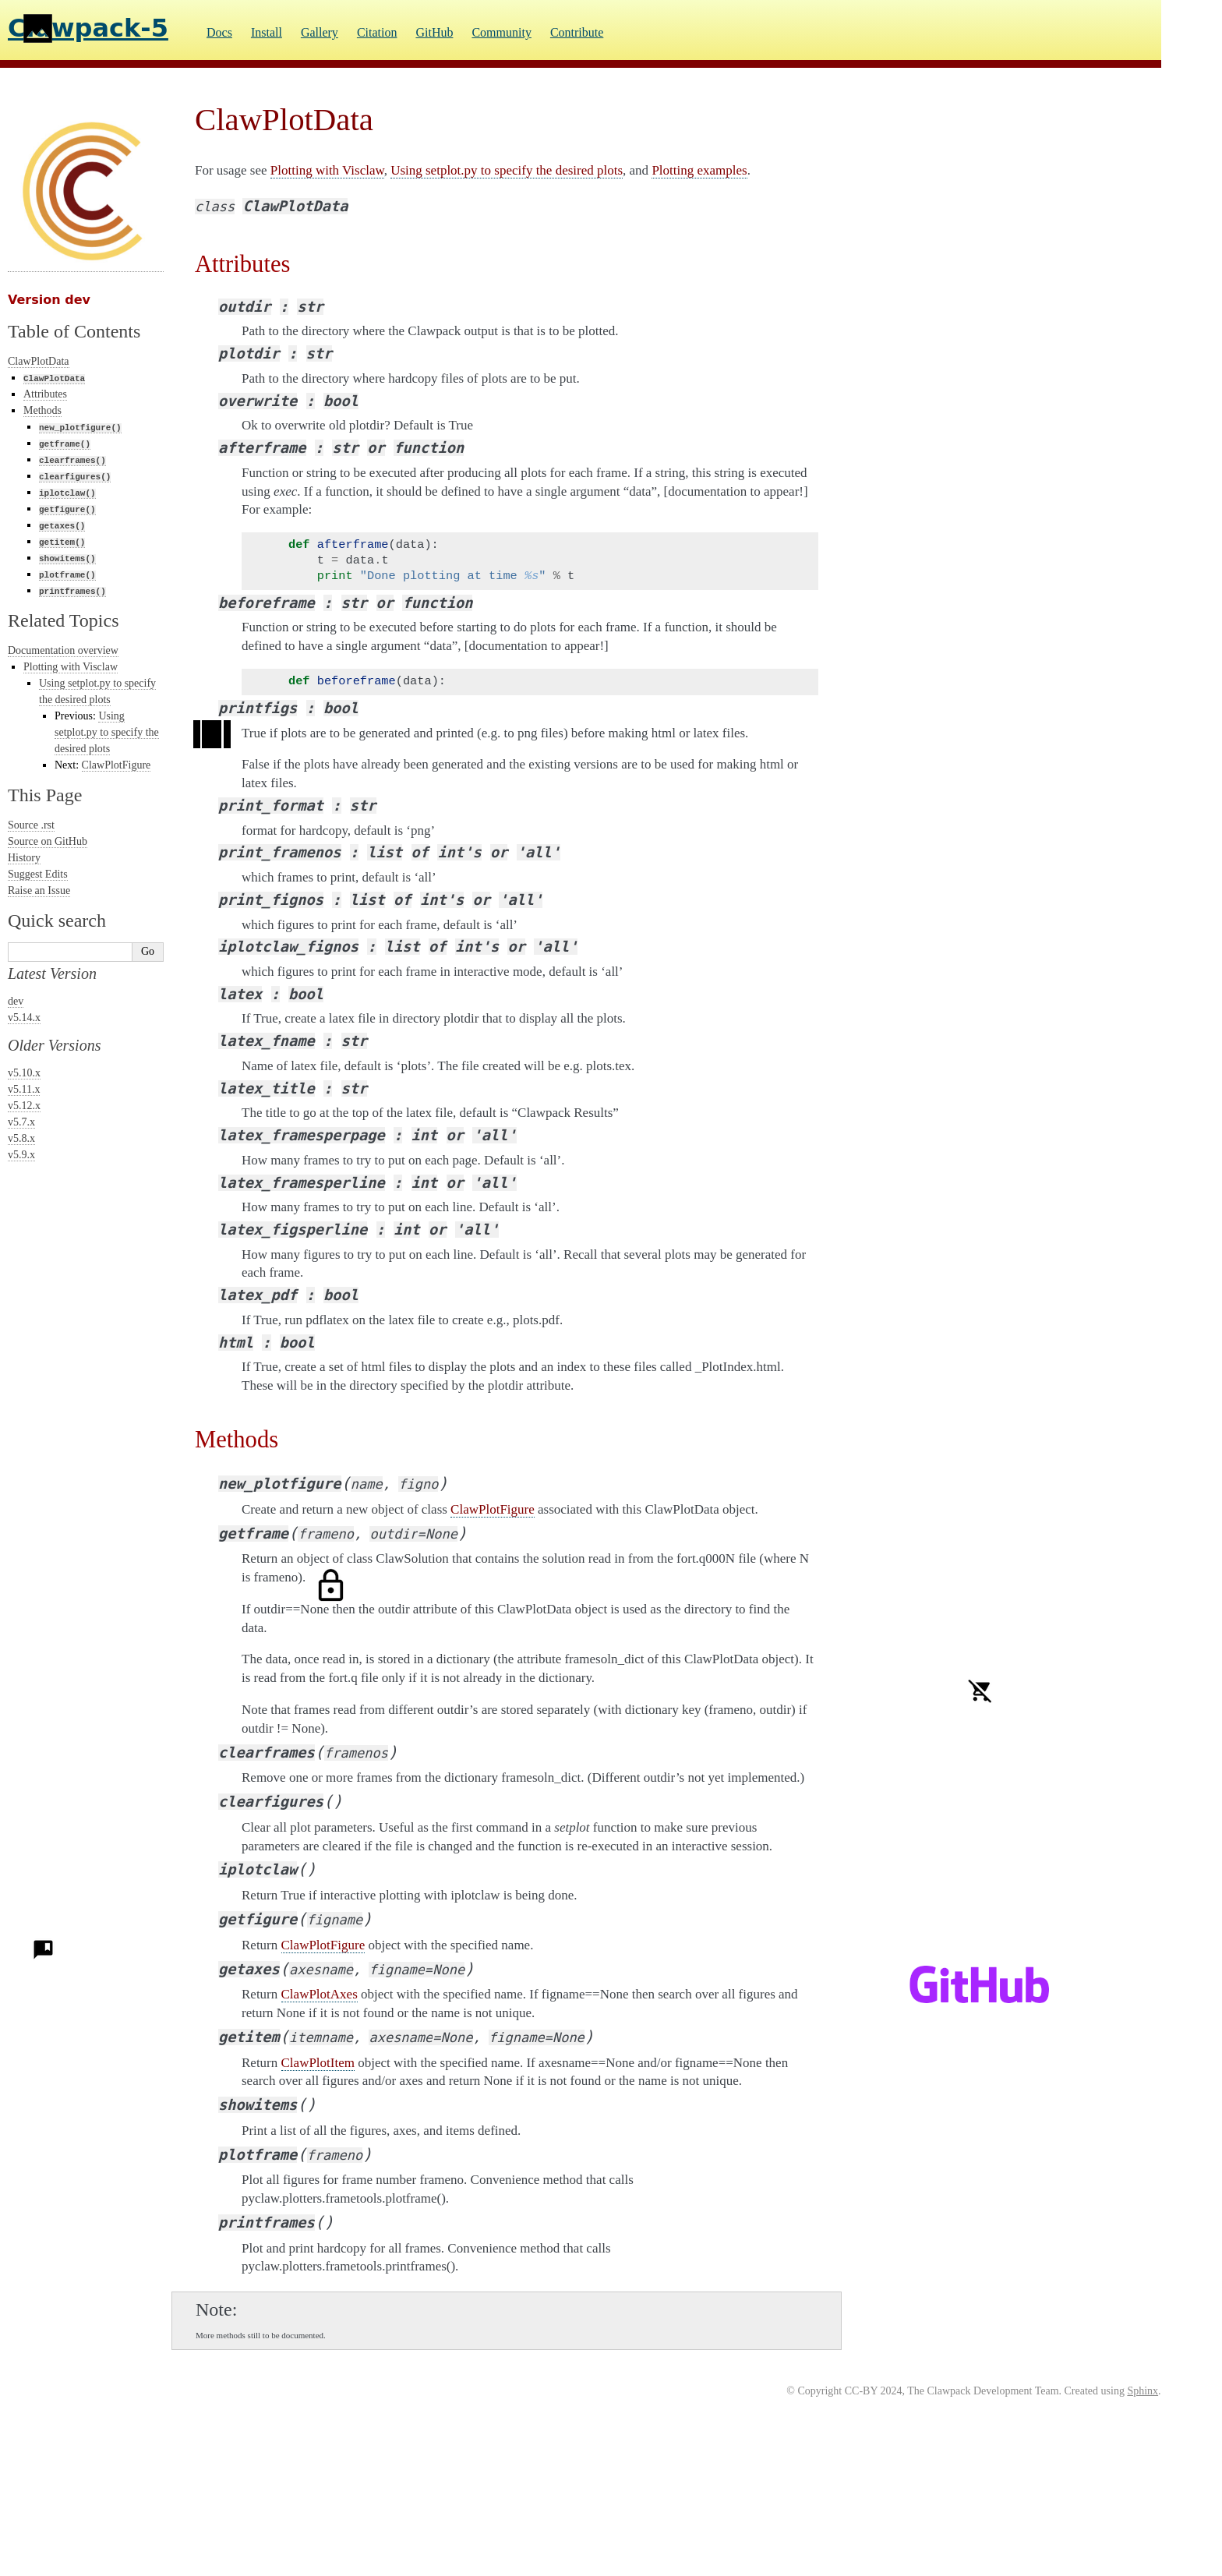 The width and height of the screenshot is (1222, 2576). Describe the element at coordinates (330, 1585) in the screenshot. I see `lock or secure this item` at that location.